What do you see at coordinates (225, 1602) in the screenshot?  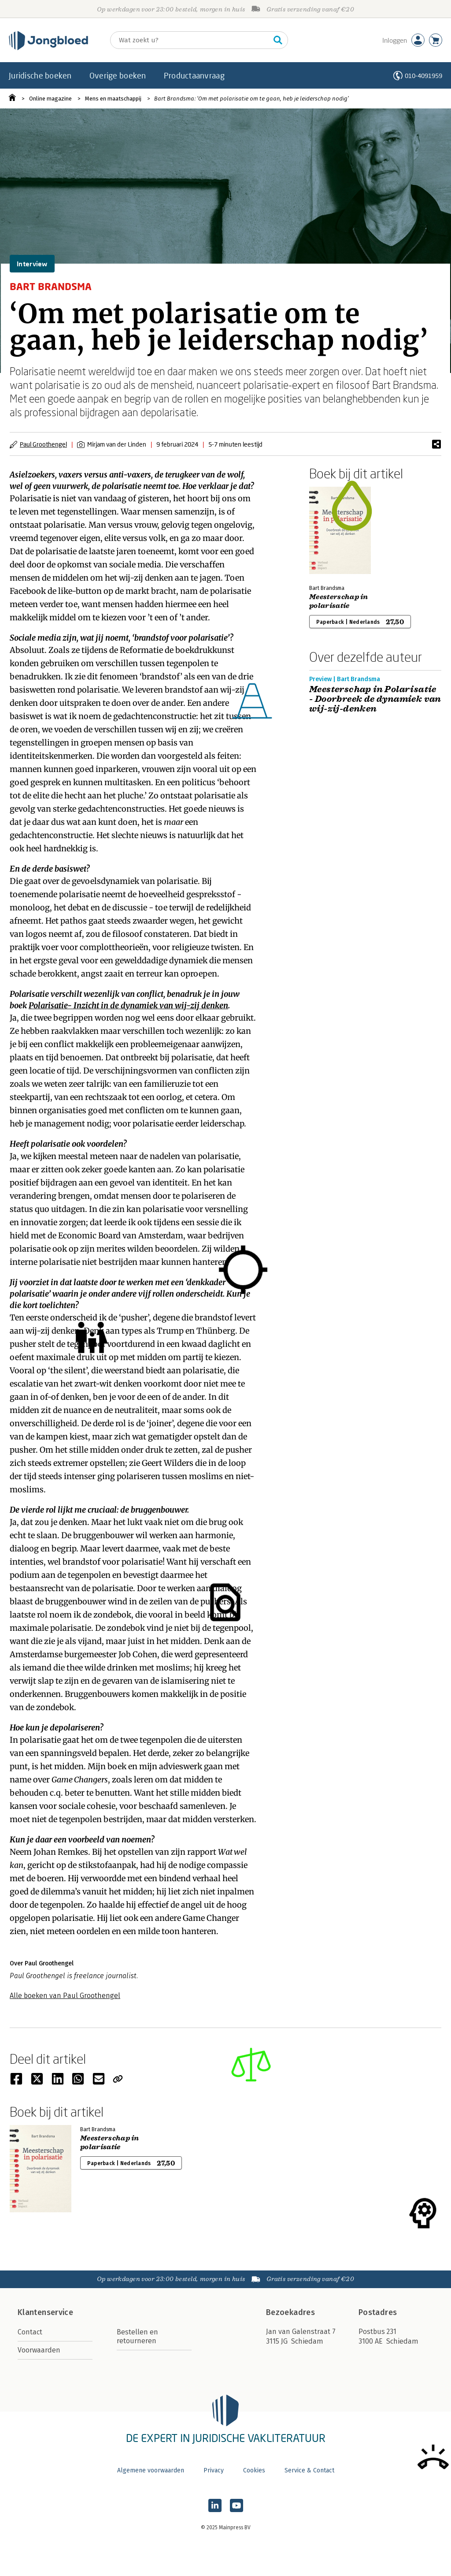 I see `search within the current document` at bounding box center [225, 1602].